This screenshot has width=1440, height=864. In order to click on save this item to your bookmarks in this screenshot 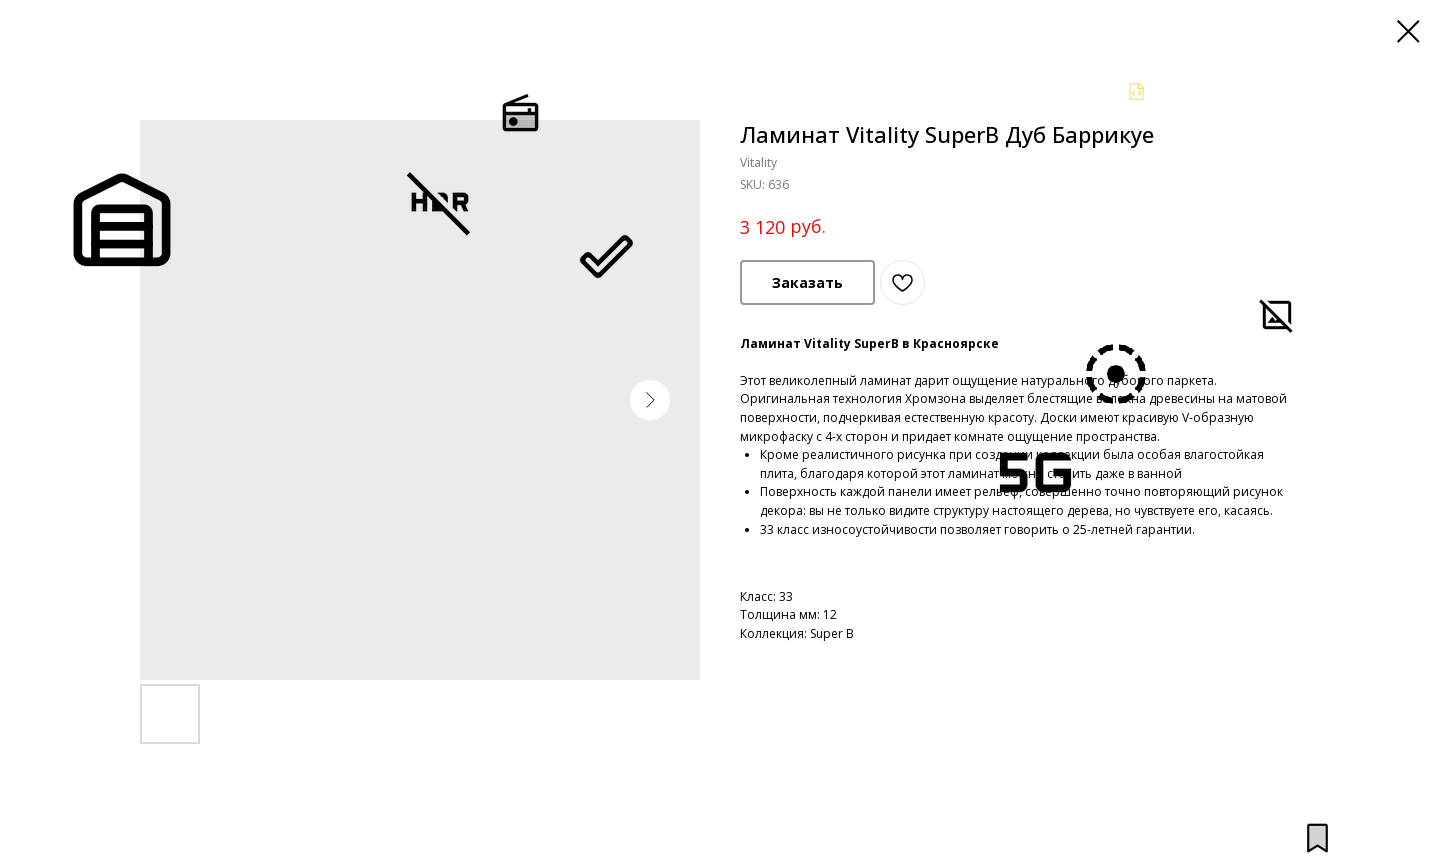, I will do `click(1317, 837)`.